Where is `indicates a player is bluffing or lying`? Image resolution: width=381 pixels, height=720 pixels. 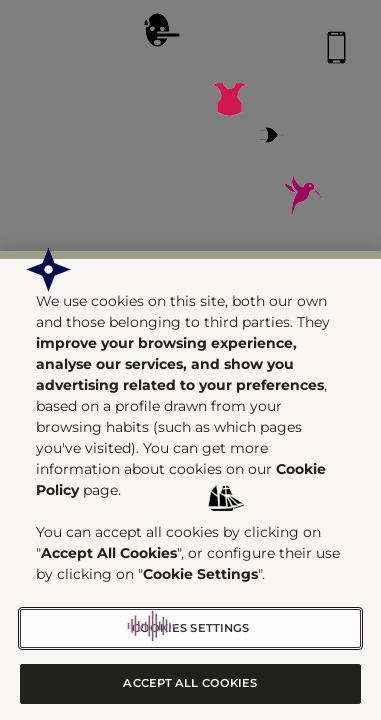 indicates a player is bluffing or lying is located at coordinates (162, 30).